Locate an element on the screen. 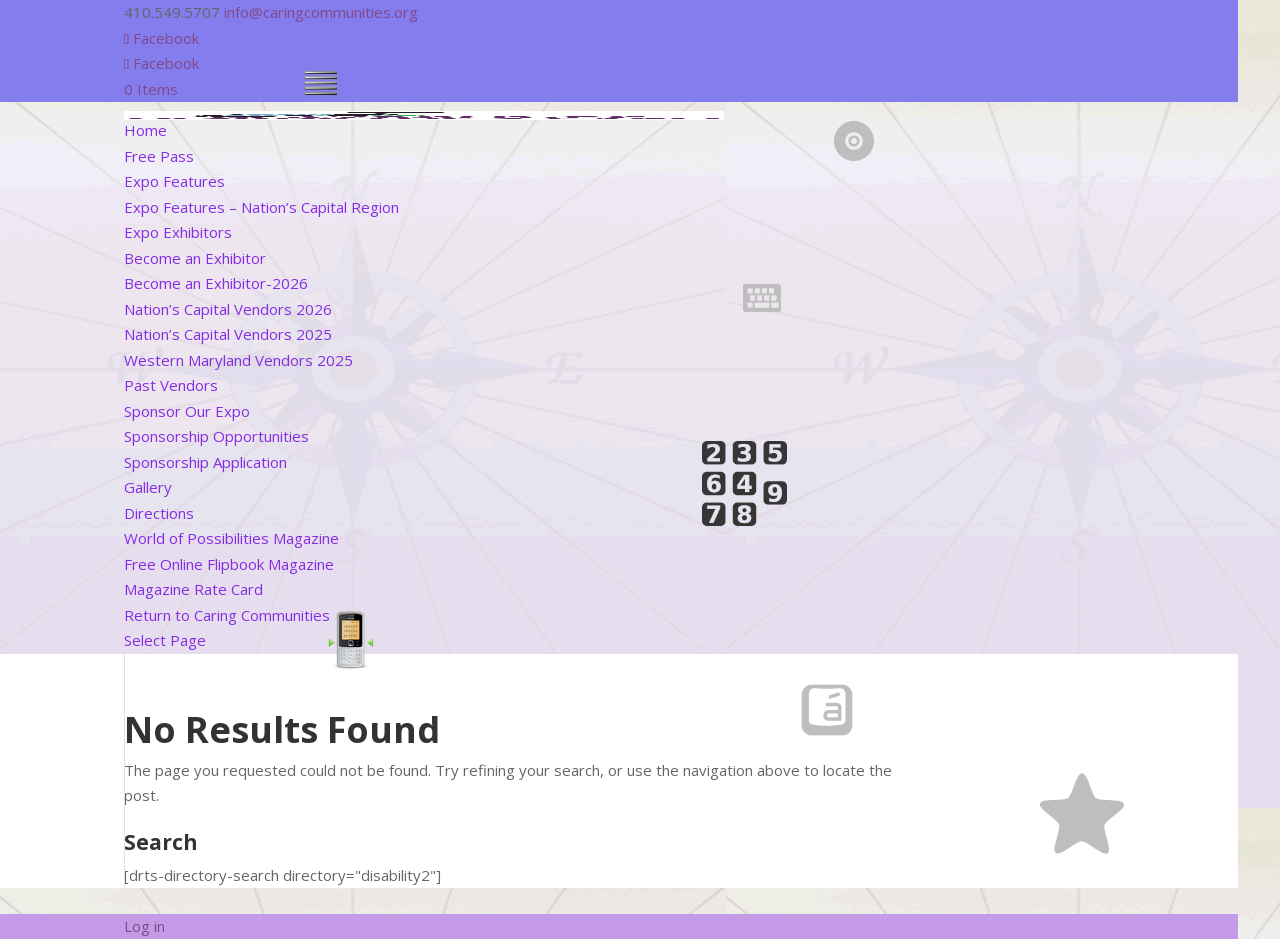  indicates active cellular network connection is located at coordinates (351, 640).